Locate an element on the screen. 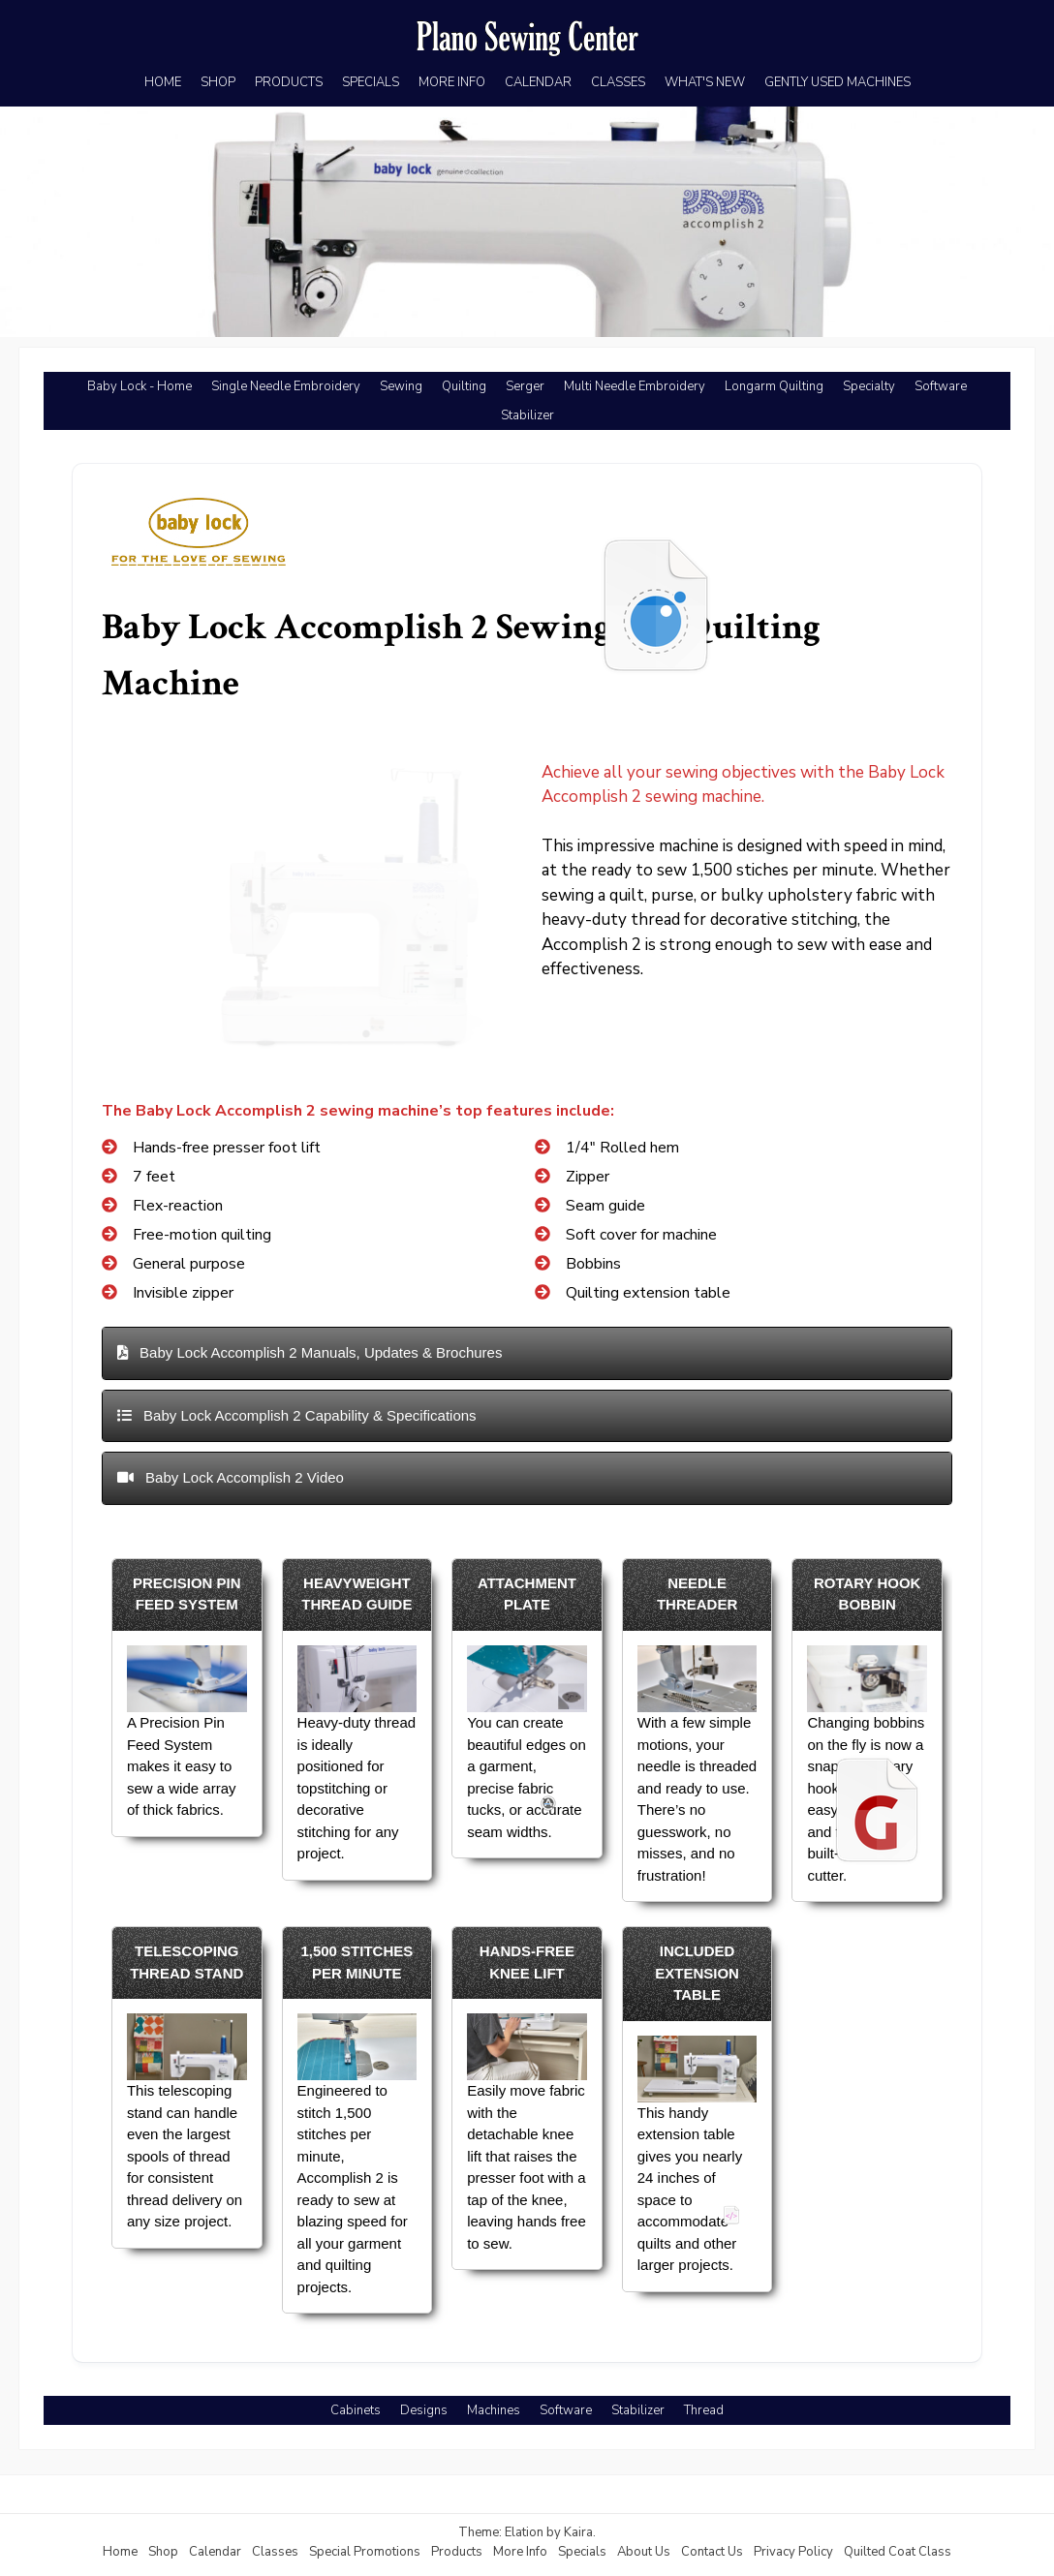  check for available system updates is located at coordinates (548, 1803).